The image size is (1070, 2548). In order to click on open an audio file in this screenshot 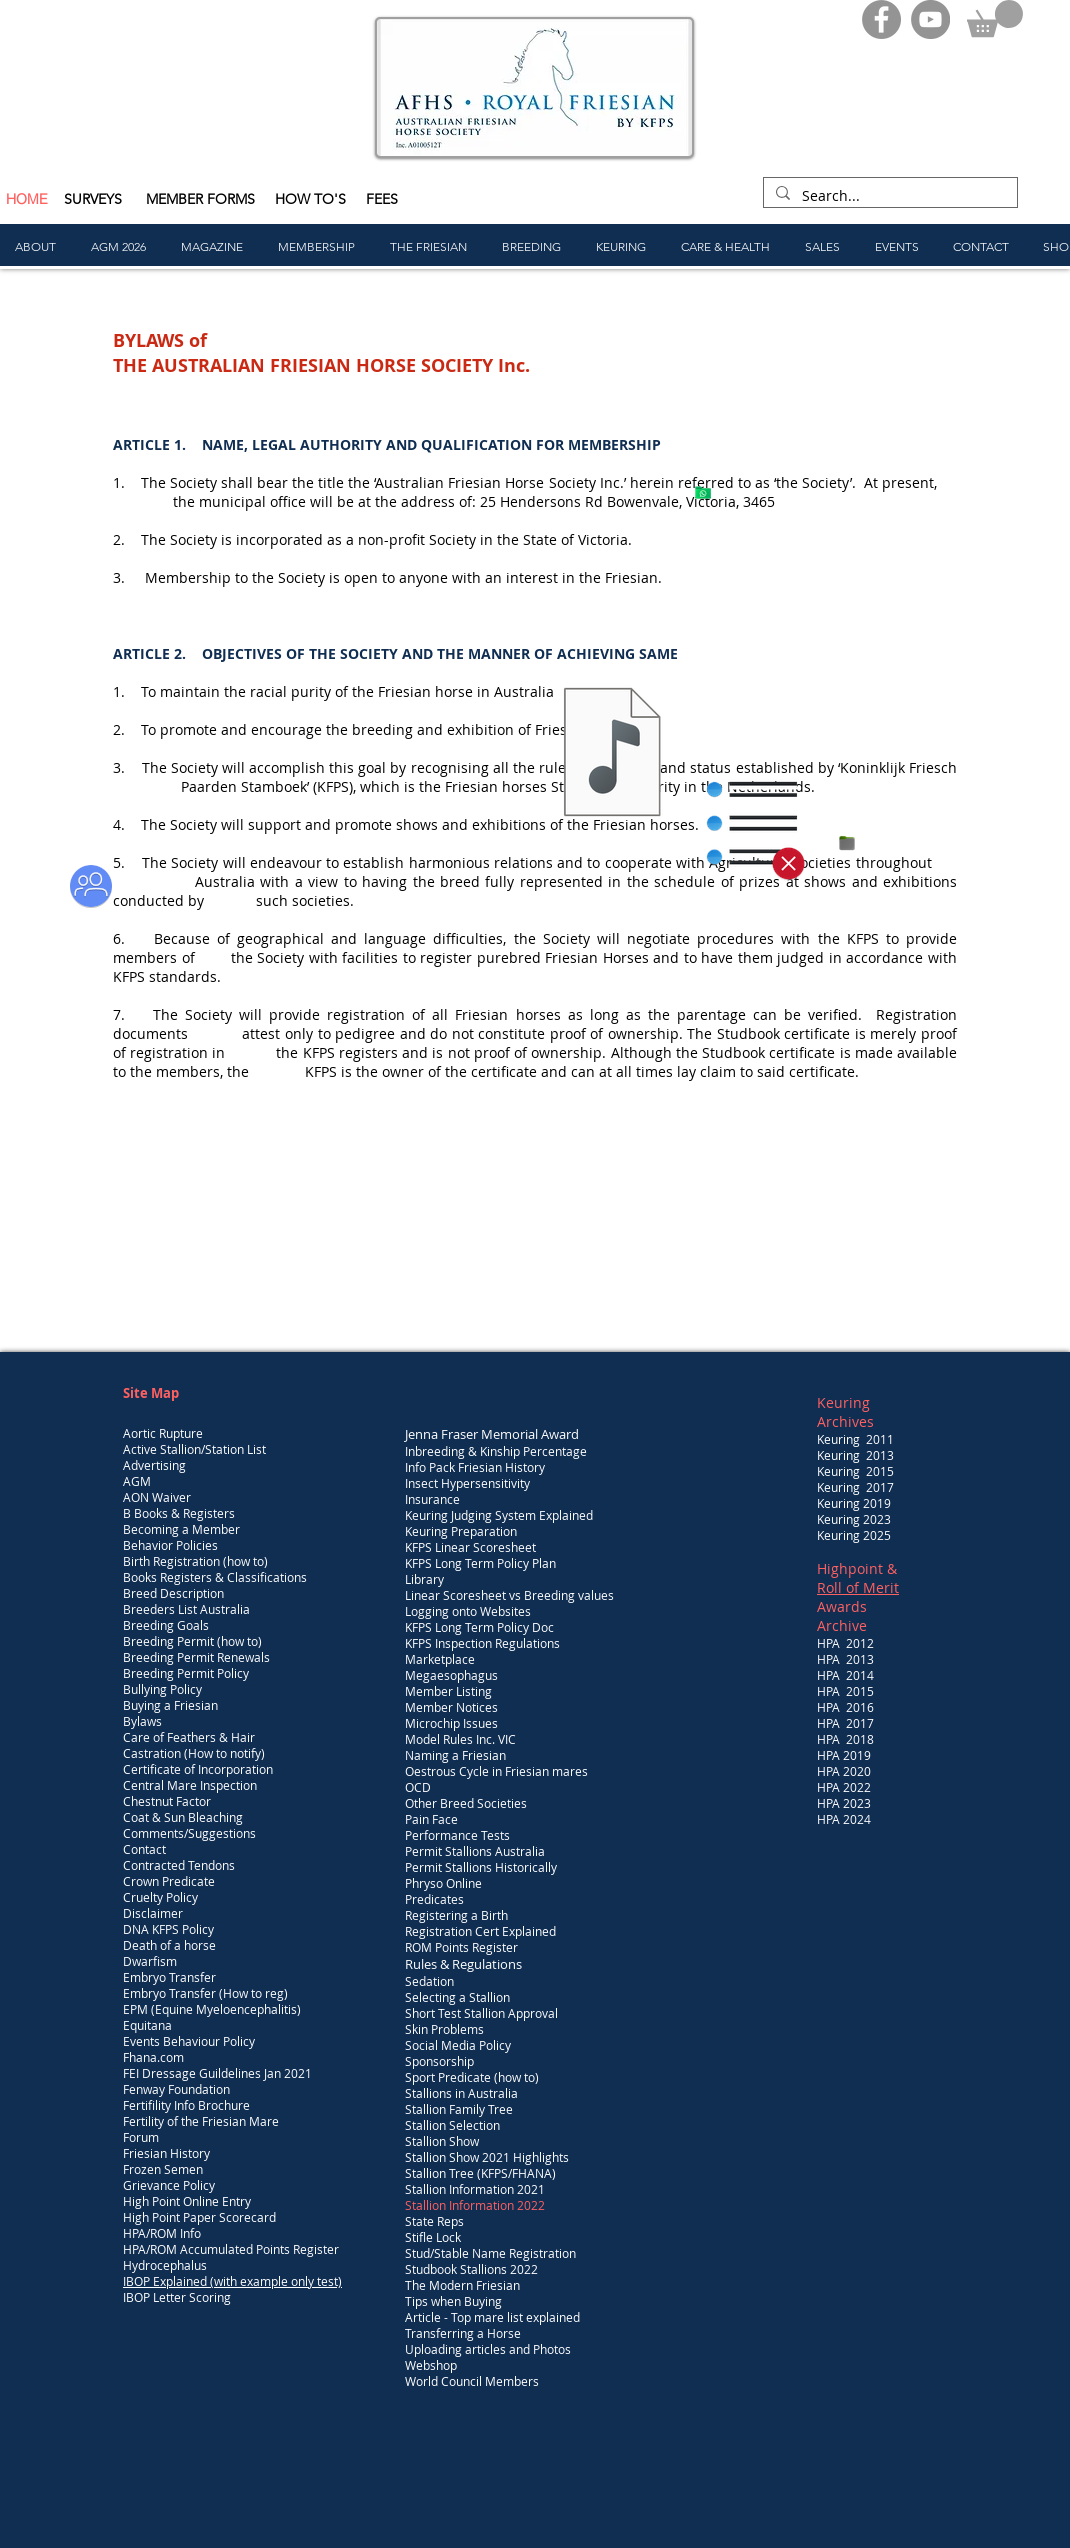, I will do `click(612, 752)`.